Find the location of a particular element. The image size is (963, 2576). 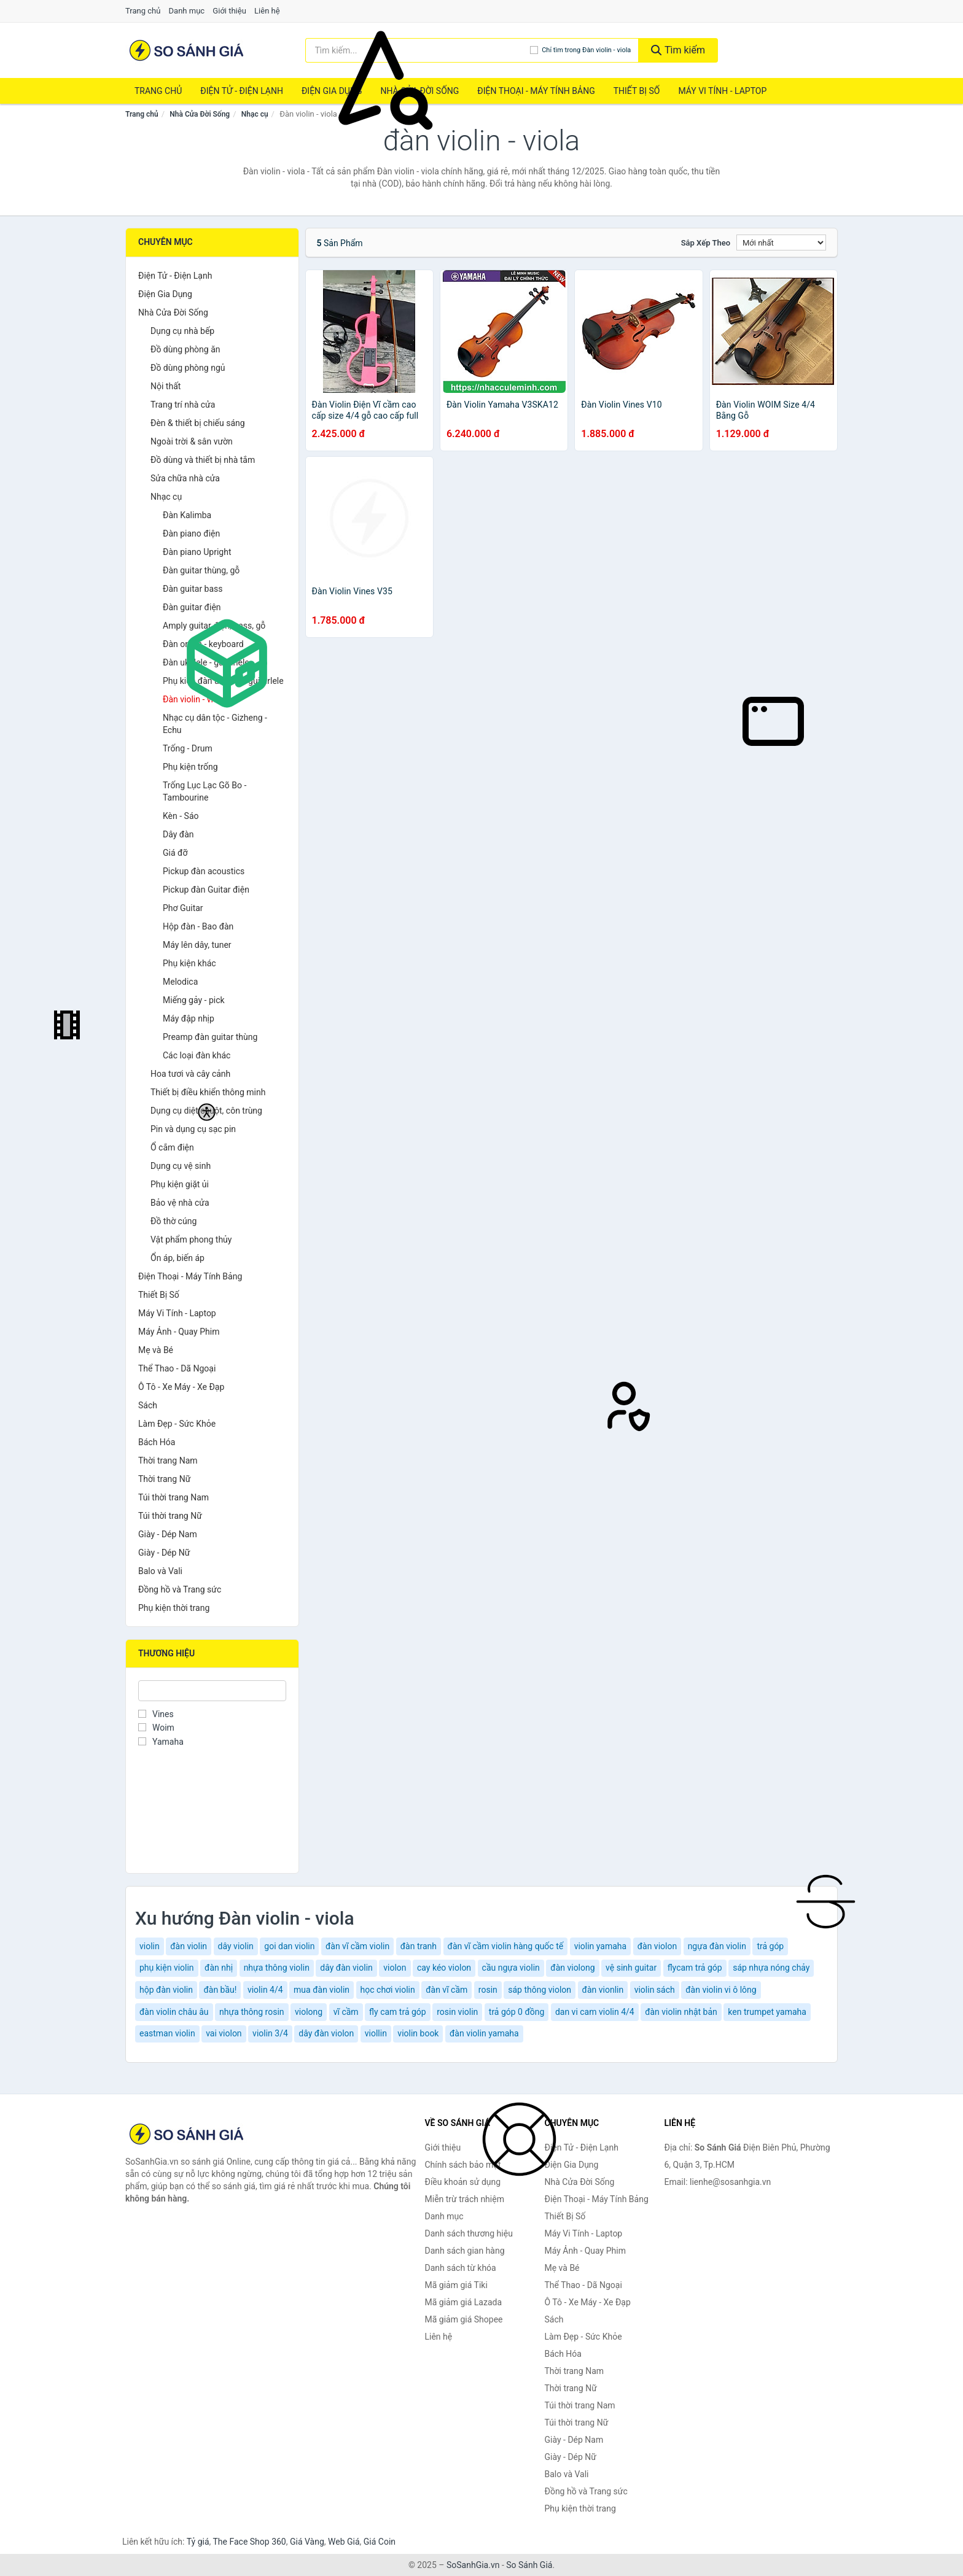

access help or support is located at coordinates (519, 2139).